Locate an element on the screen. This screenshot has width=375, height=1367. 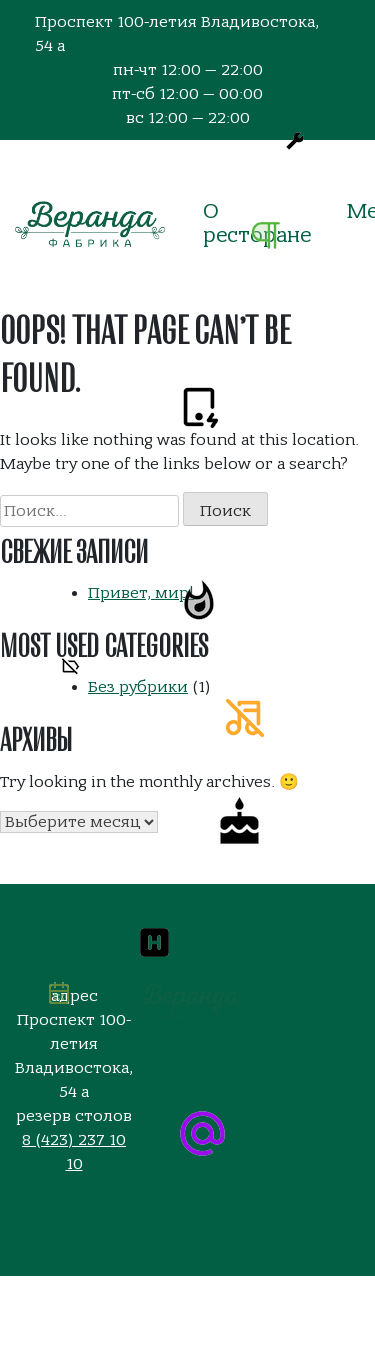
mention a user in a post or comment is located at coordinates (202, 1133).